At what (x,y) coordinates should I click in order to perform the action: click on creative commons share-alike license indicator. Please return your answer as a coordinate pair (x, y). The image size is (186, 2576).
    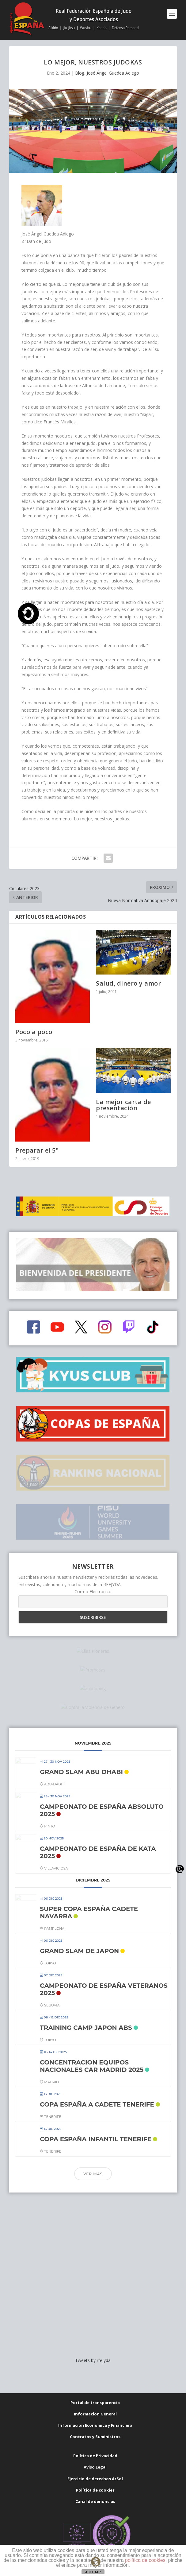
    Looking at the image, I should click on (28, 613).